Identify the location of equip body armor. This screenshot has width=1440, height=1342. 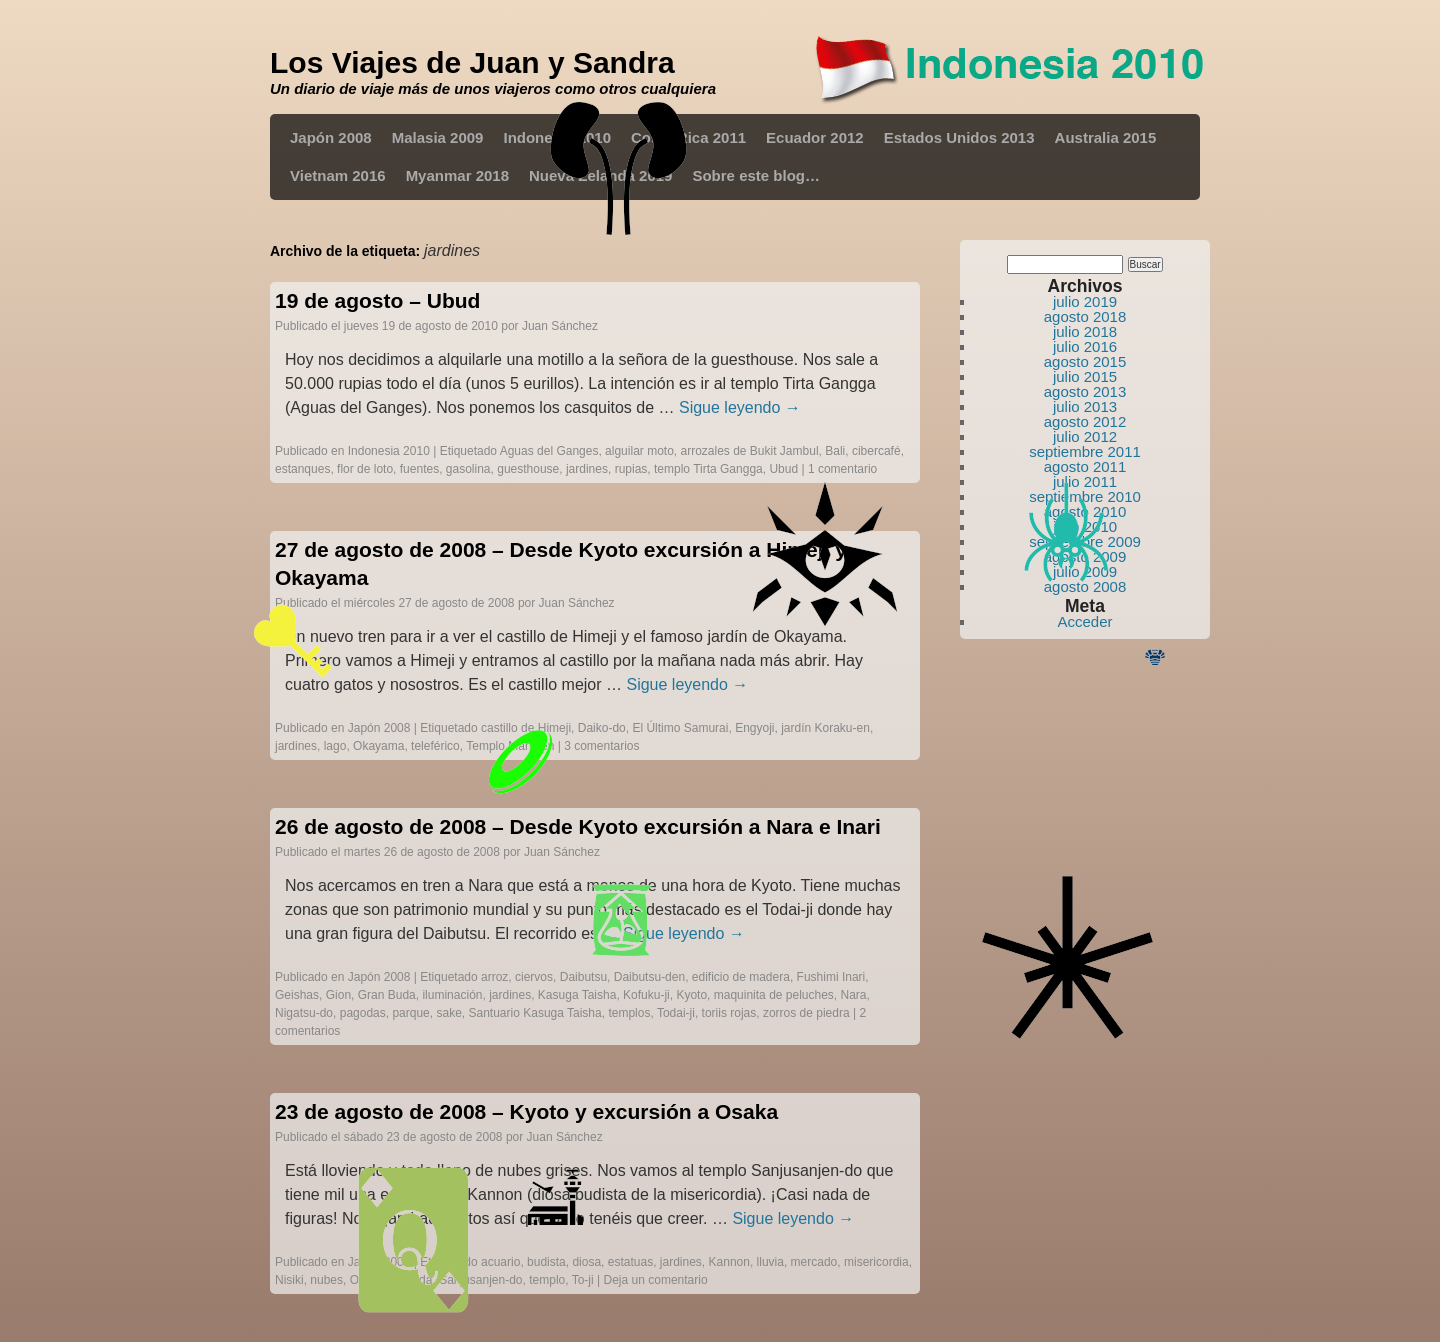
(1155, 657).